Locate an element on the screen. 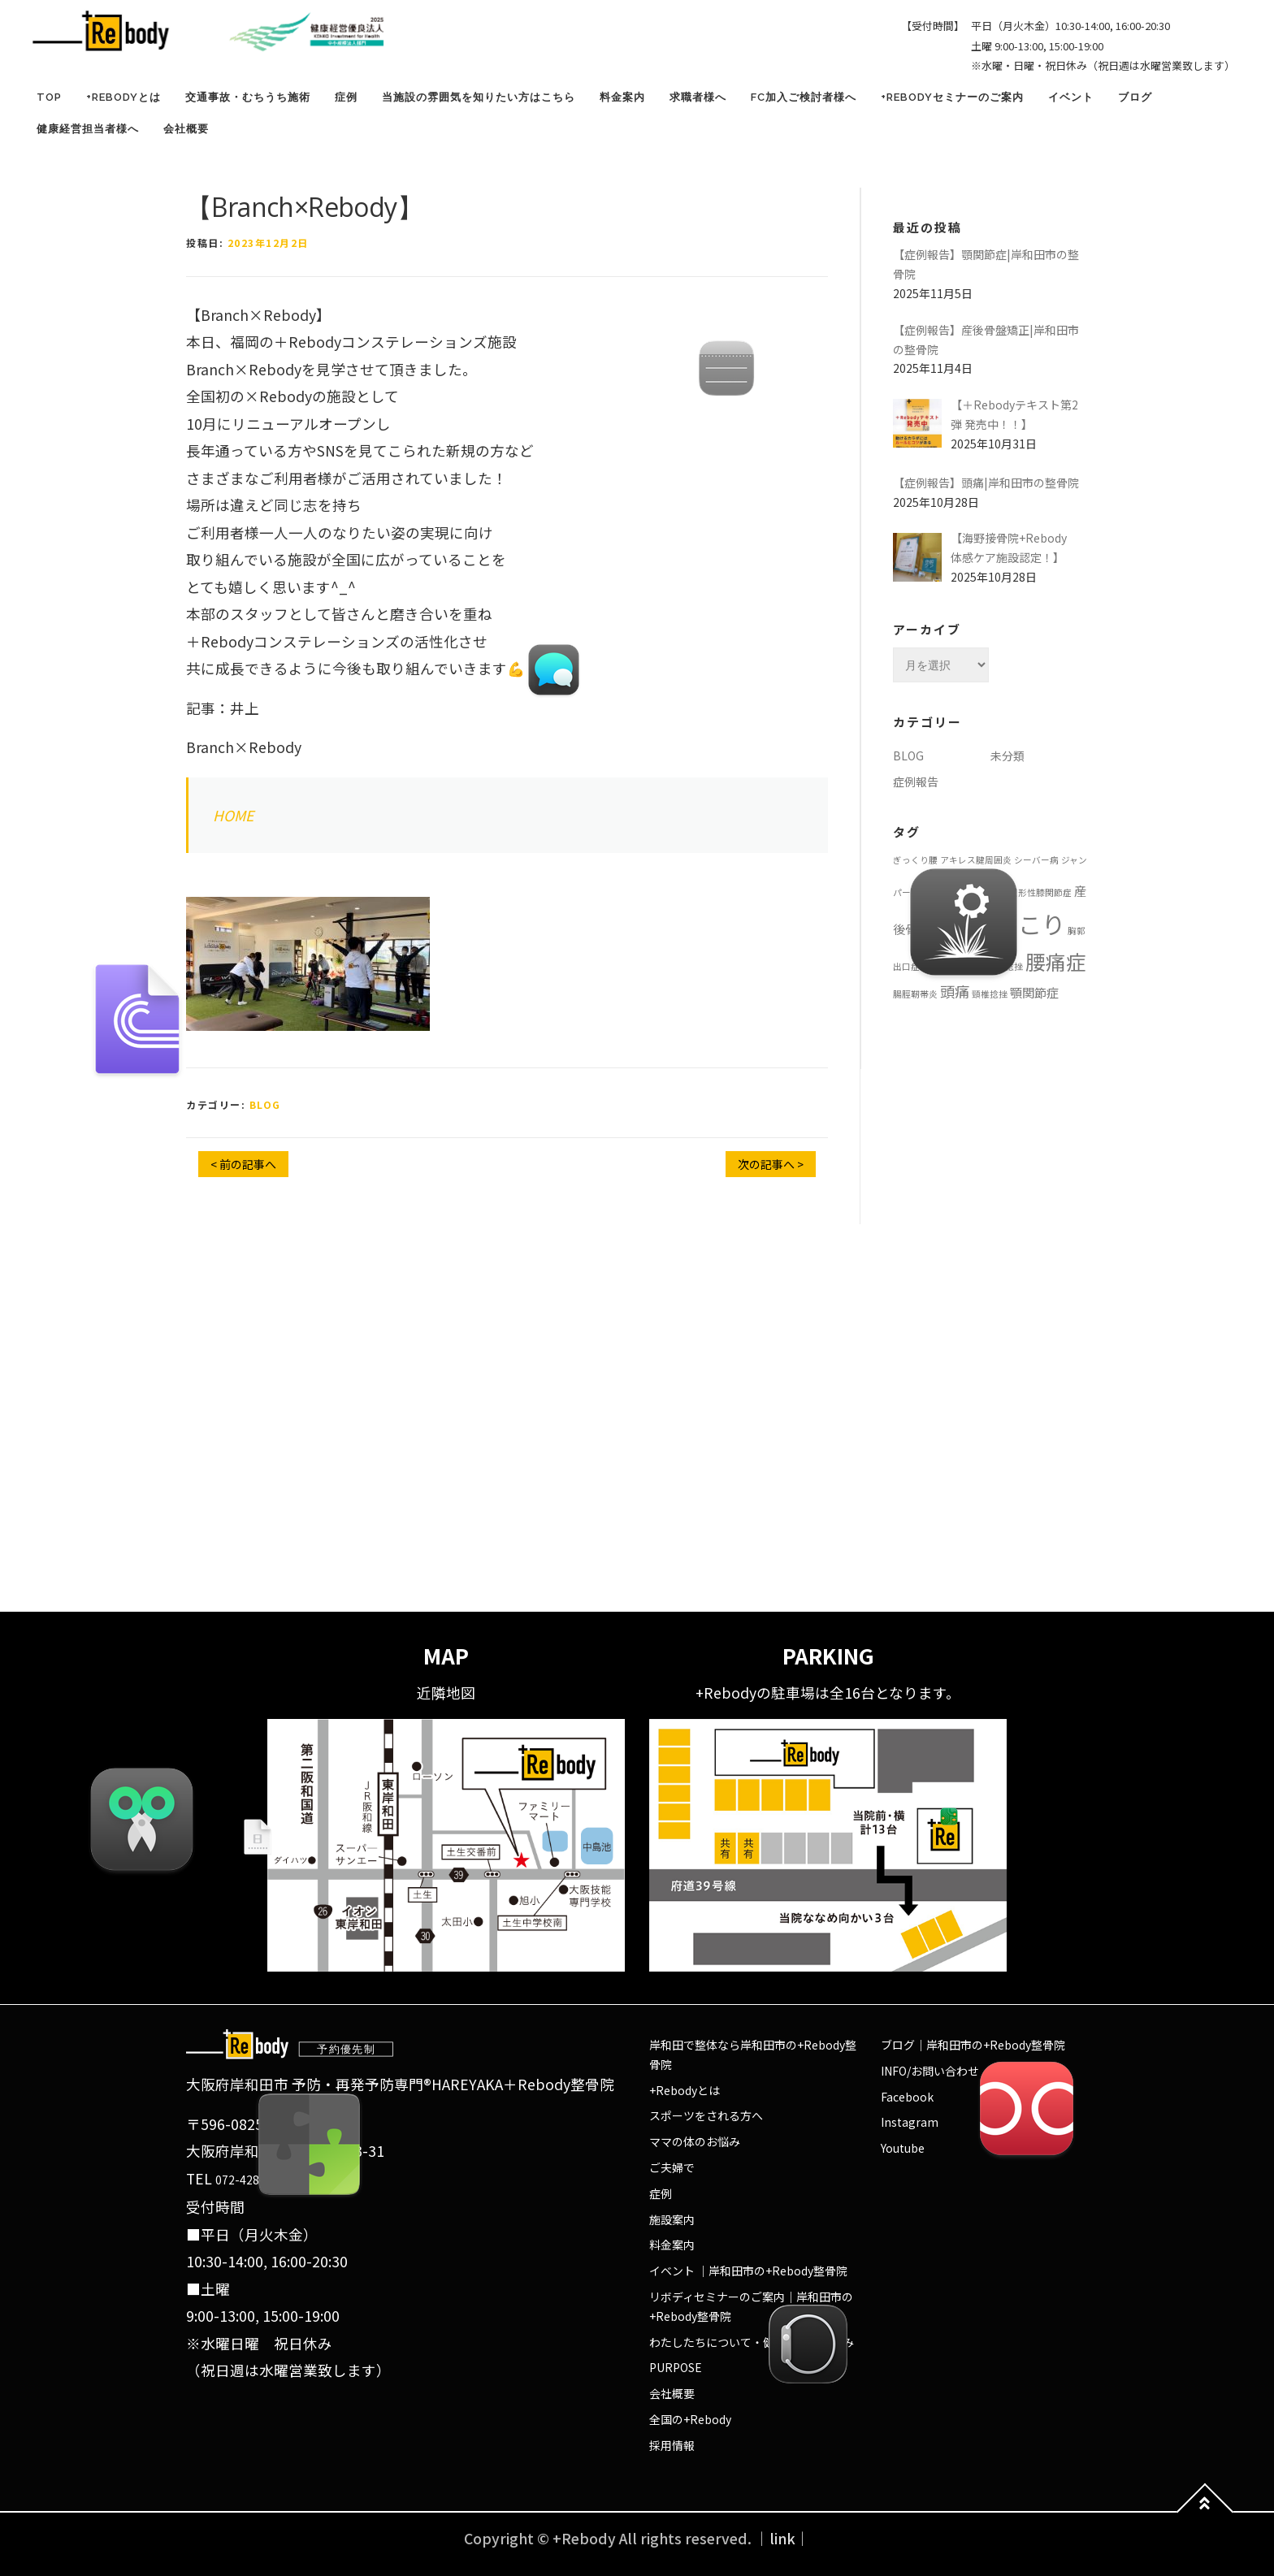 The image size is (1274, 2576). open fractal messaging app is located at coordinates (553, 669).